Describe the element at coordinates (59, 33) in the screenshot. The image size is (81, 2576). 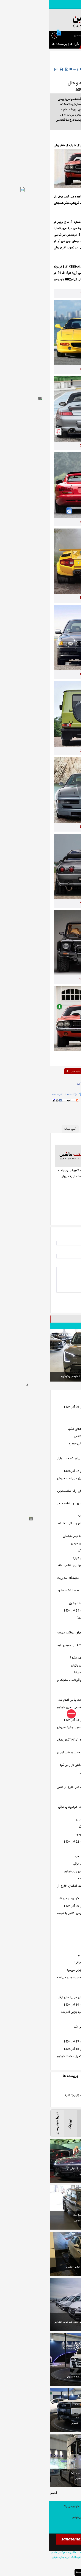
I see `a dockerfile or docker configuration file` at that location.